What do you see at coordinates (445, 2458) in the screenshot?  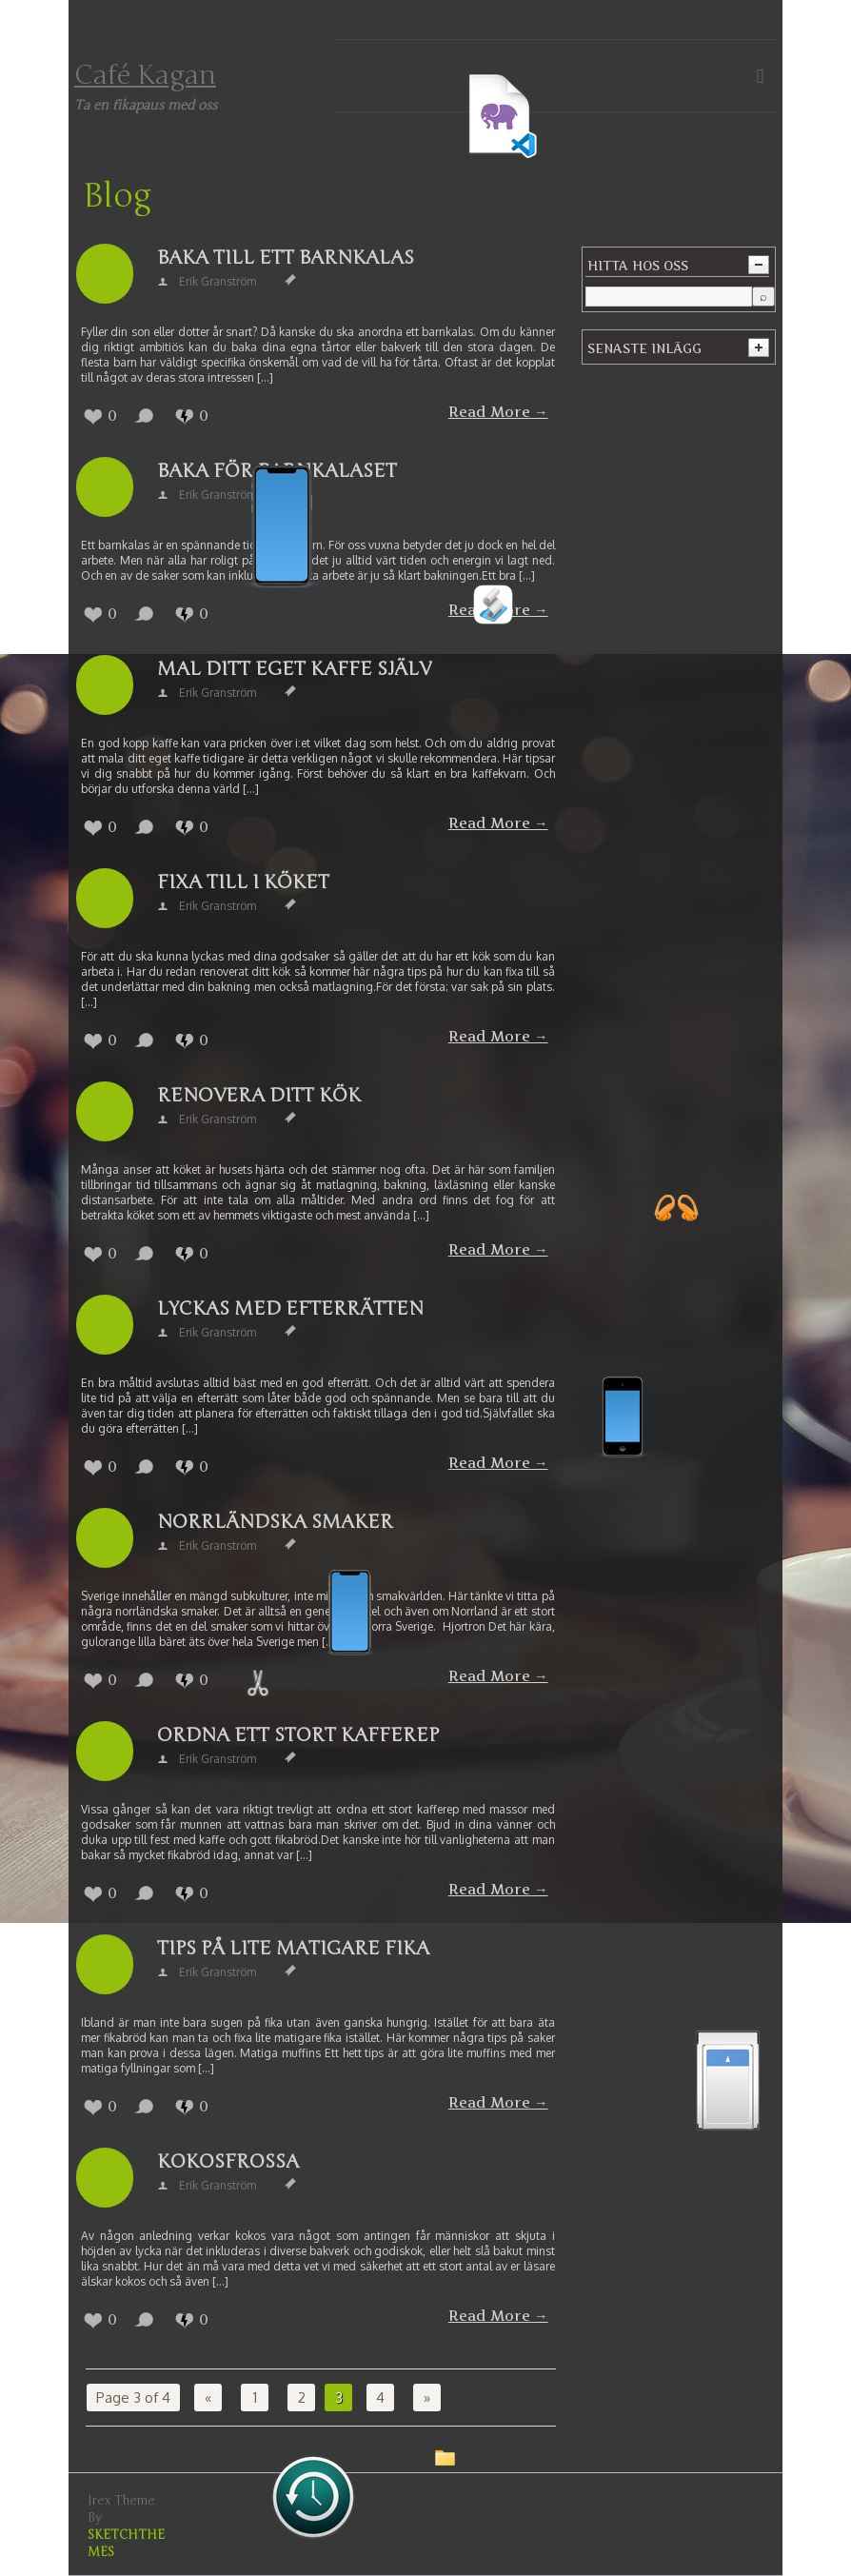 I see `open folder to view contents` at bounding box center [445, 2458].